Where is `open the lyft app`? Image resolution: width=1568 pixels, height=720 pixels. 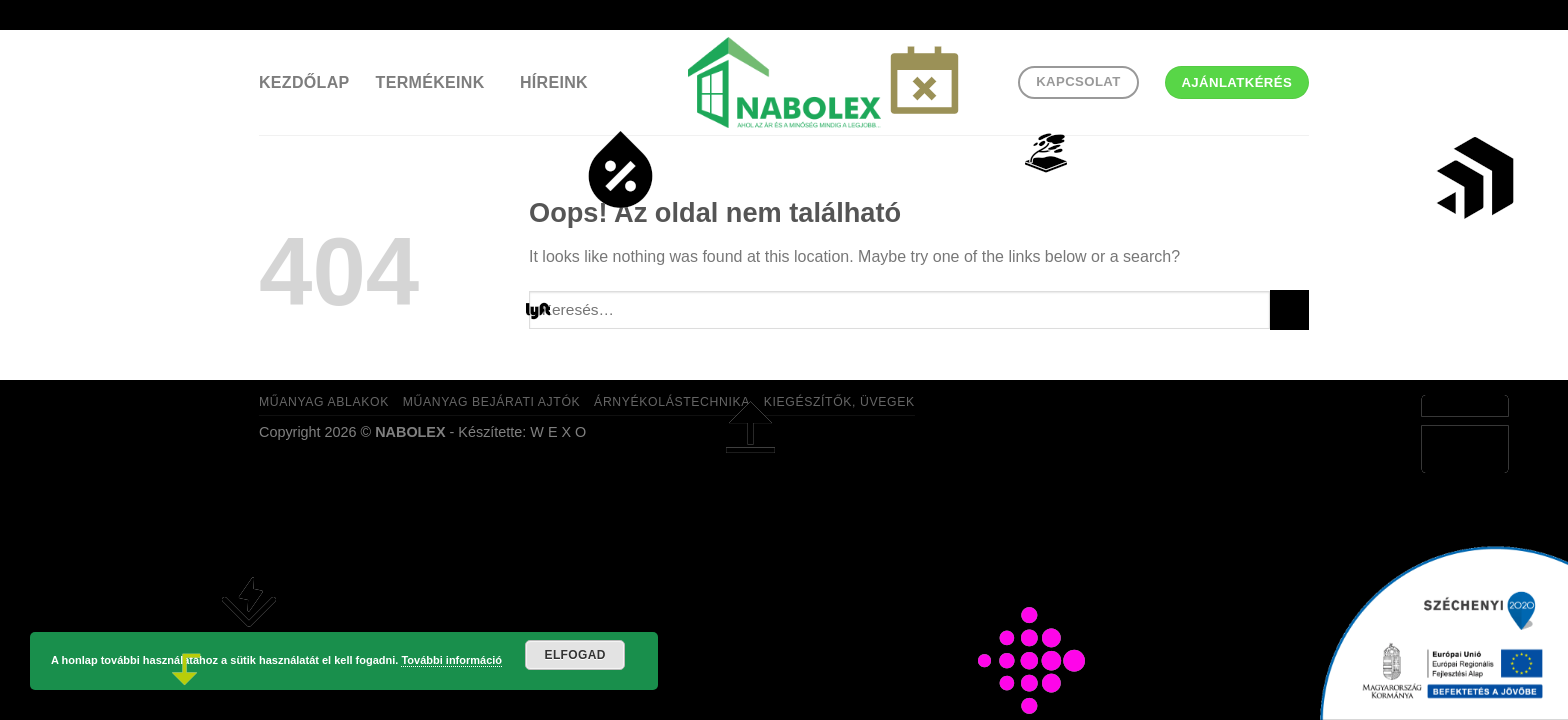
open the lyft app is located at coordinates (538, 311).